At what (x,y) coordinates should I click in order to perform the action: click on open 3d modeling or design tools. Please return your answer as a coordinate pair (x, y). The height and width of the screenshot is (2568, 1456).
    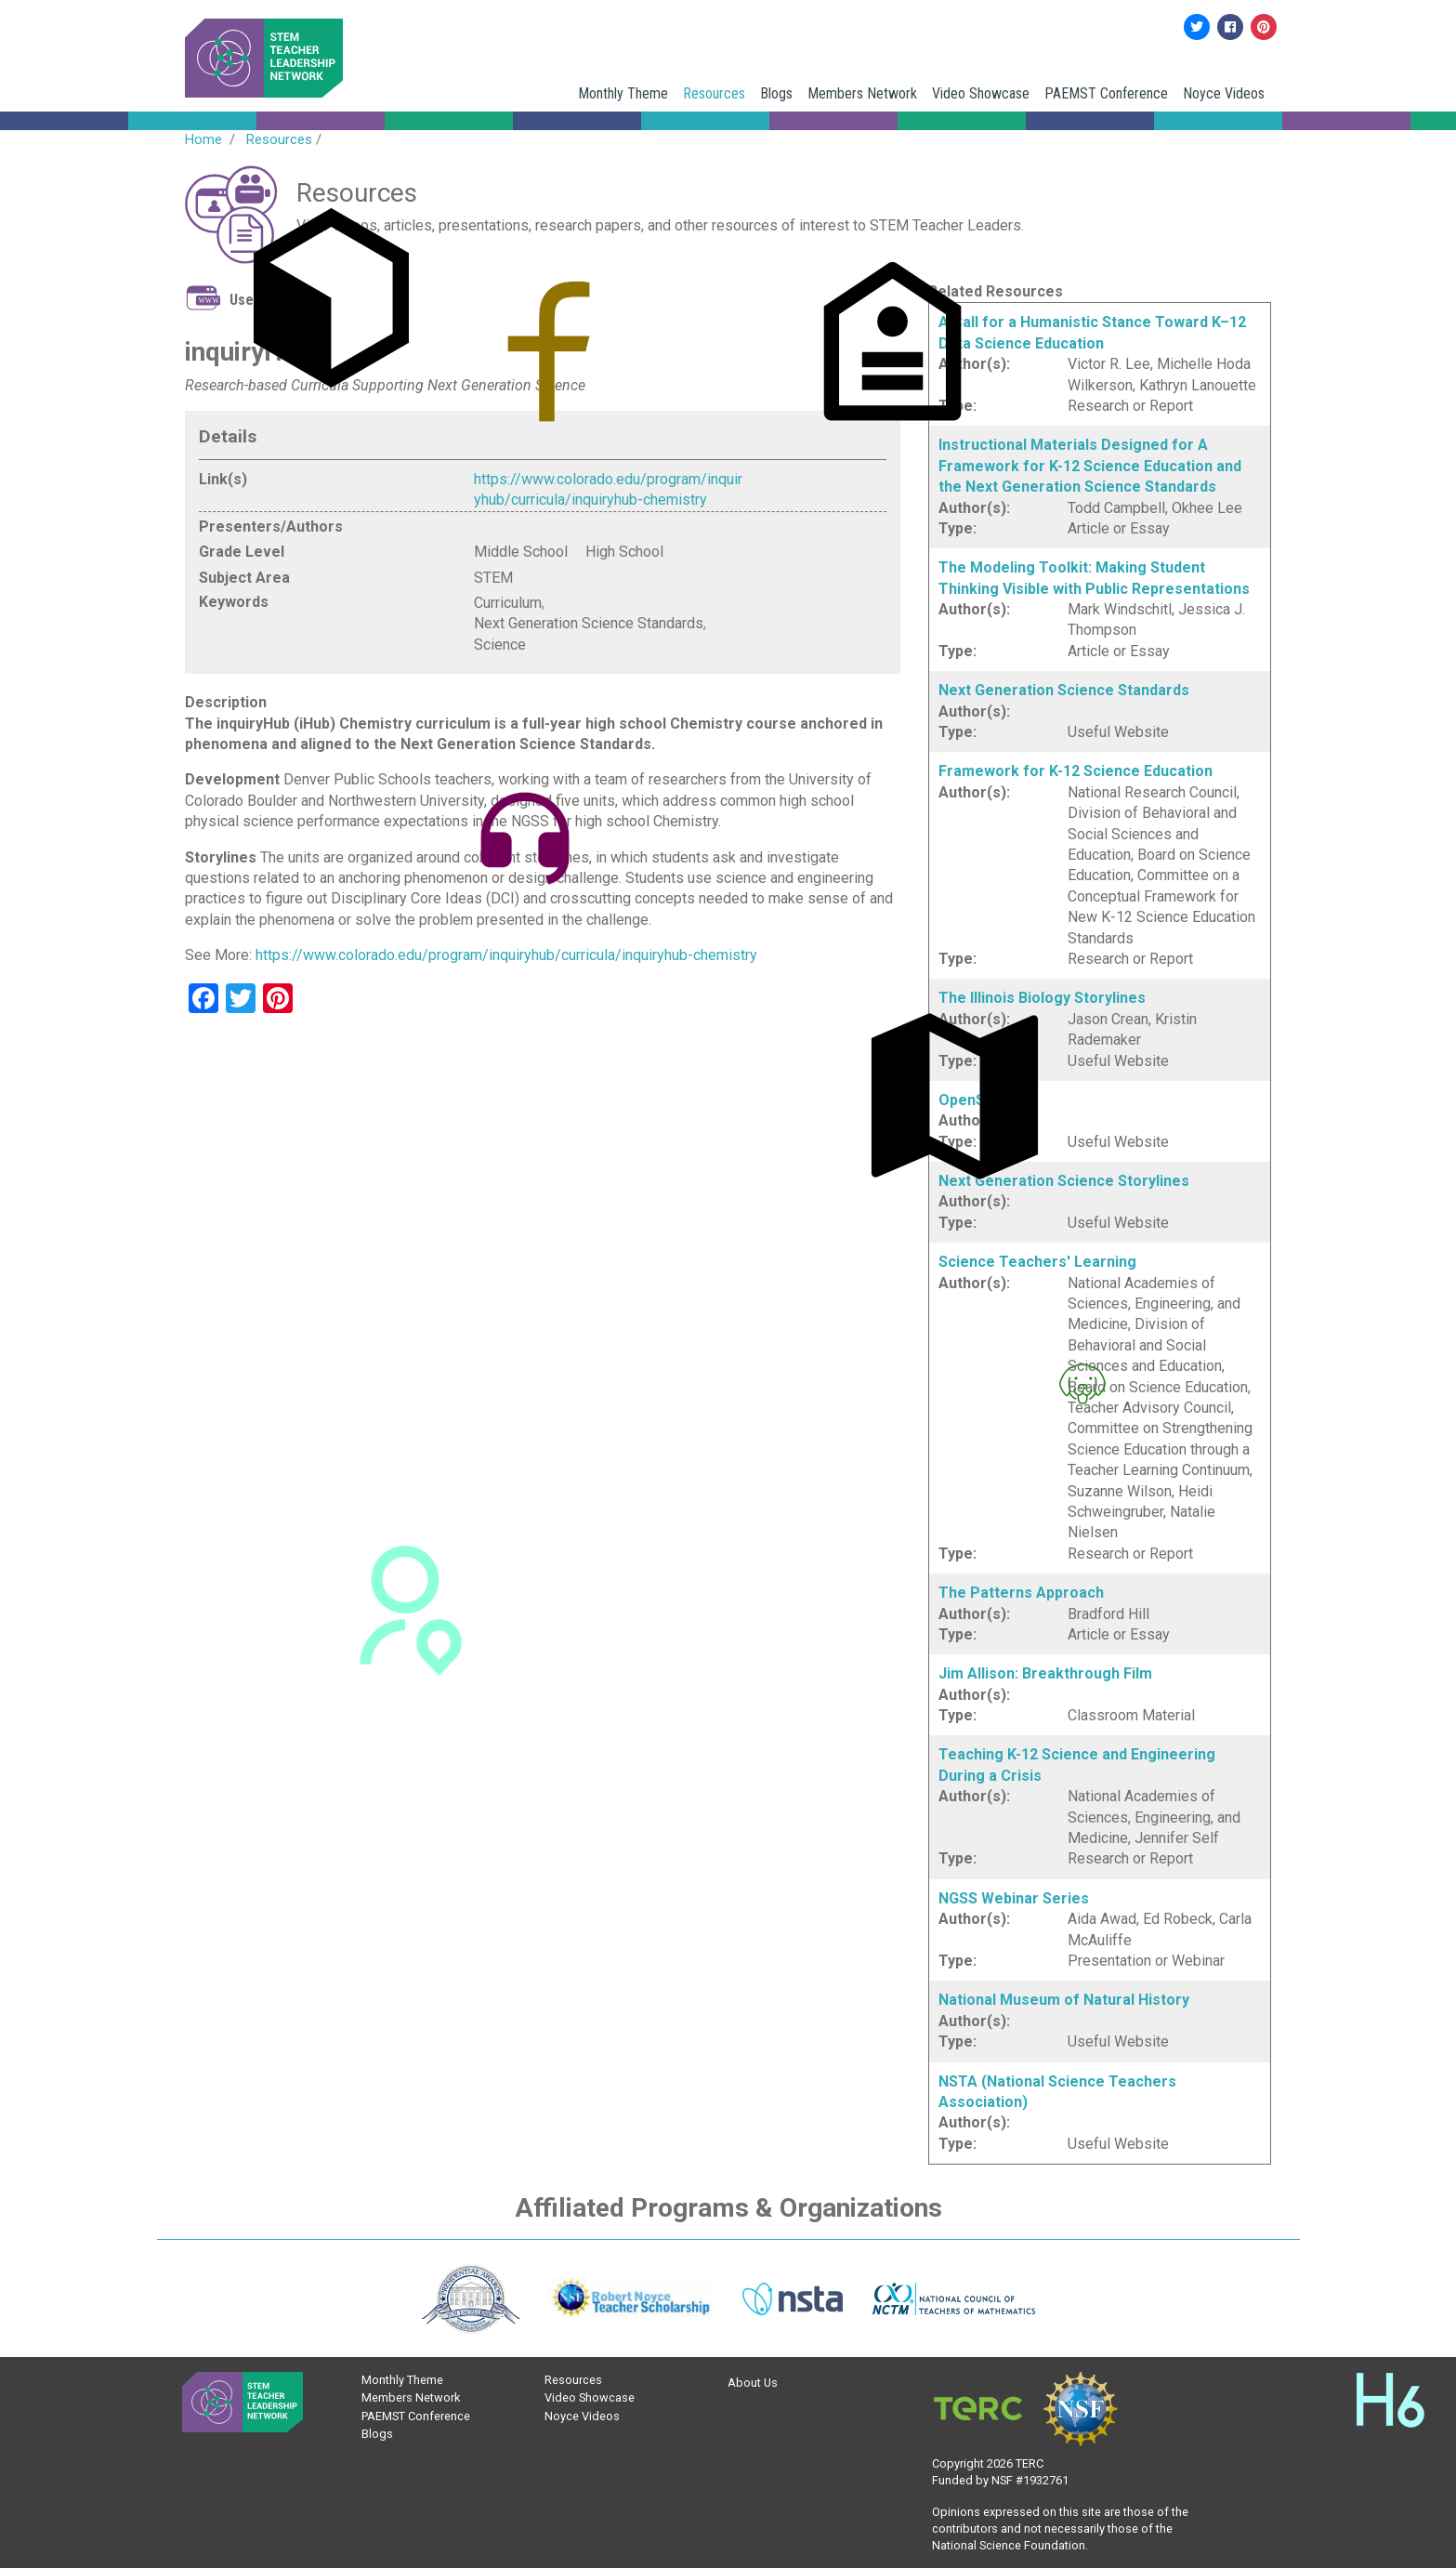
    Looking at the image, I should click on (331, 297).